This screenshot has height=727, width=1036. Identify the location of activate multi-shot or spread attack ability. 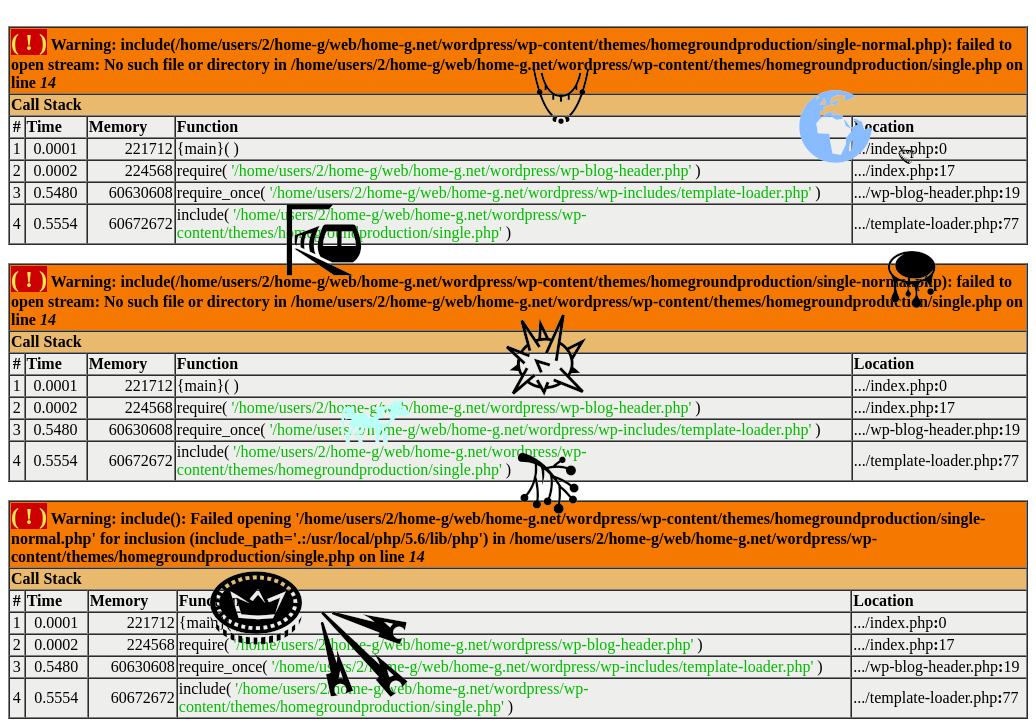
(364, 654).